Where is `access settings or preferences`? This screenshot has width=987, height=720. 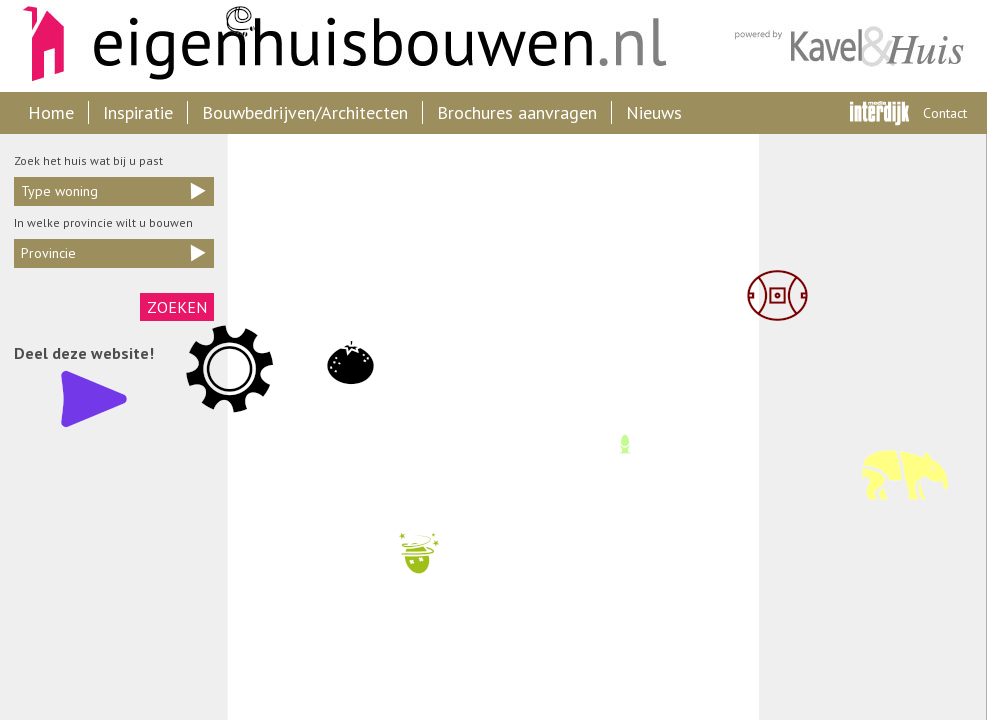
access settings or preferences is located at coordinates (229, 368).